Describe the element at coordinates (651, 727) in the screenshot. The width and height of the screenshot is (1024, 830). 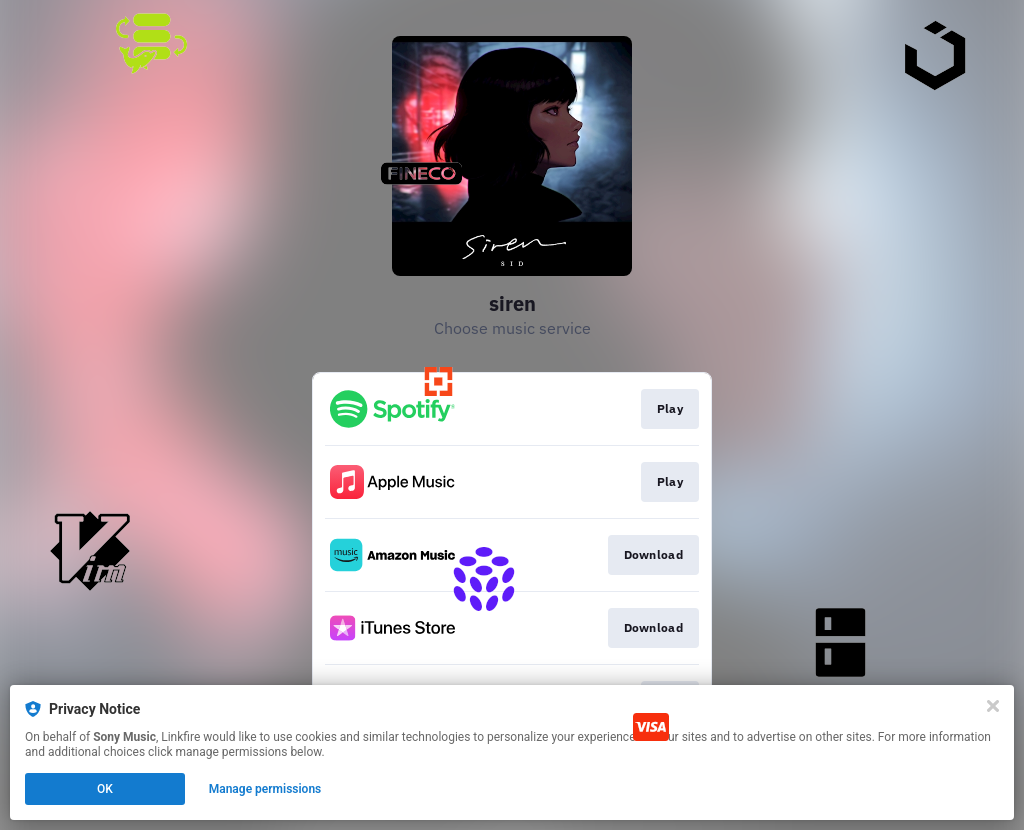
I see `pay with Visa credit or debit card` at that location.